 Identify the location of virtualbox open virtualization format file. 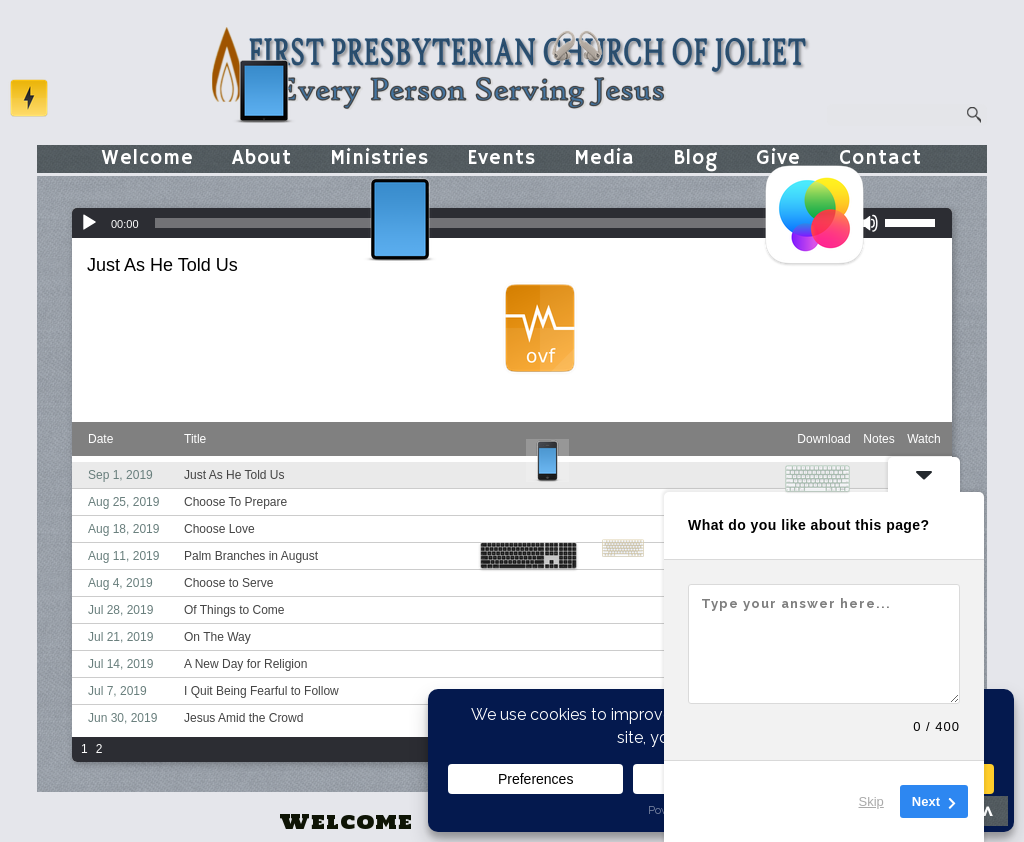
(540, 328).